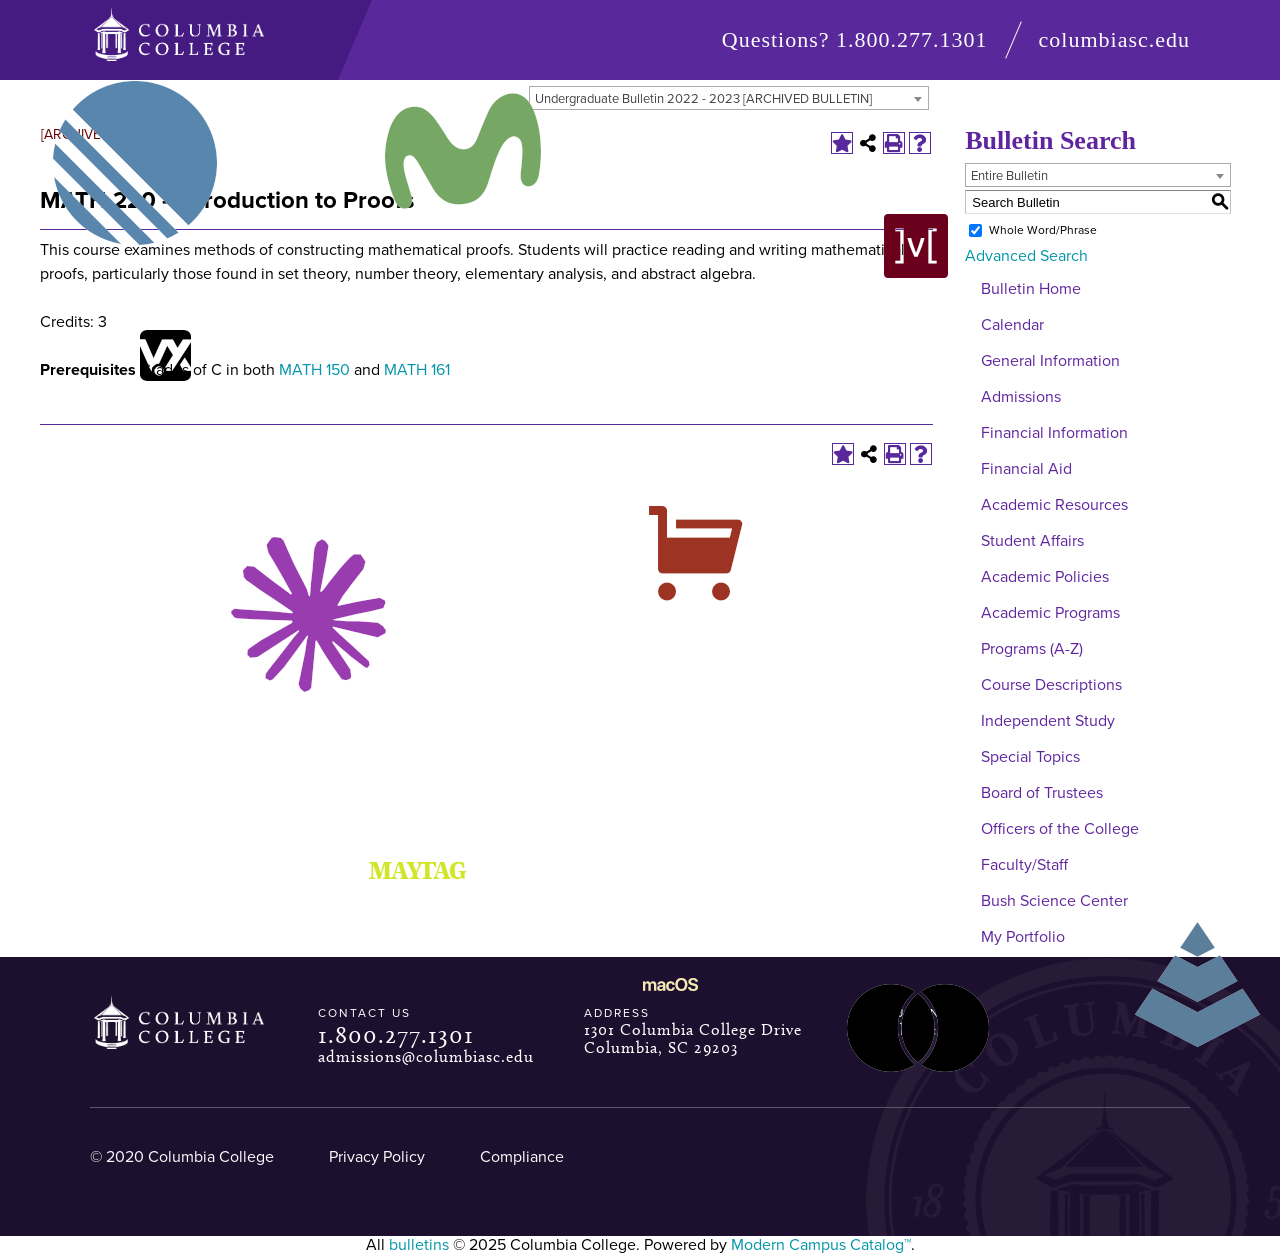 The height and width of the screenshot is (1255, 1280). What do you see at coordinates (165, 355) in the screenshot?
I see `eclipse vert.x framework logo` at bounding box center [165, 355].